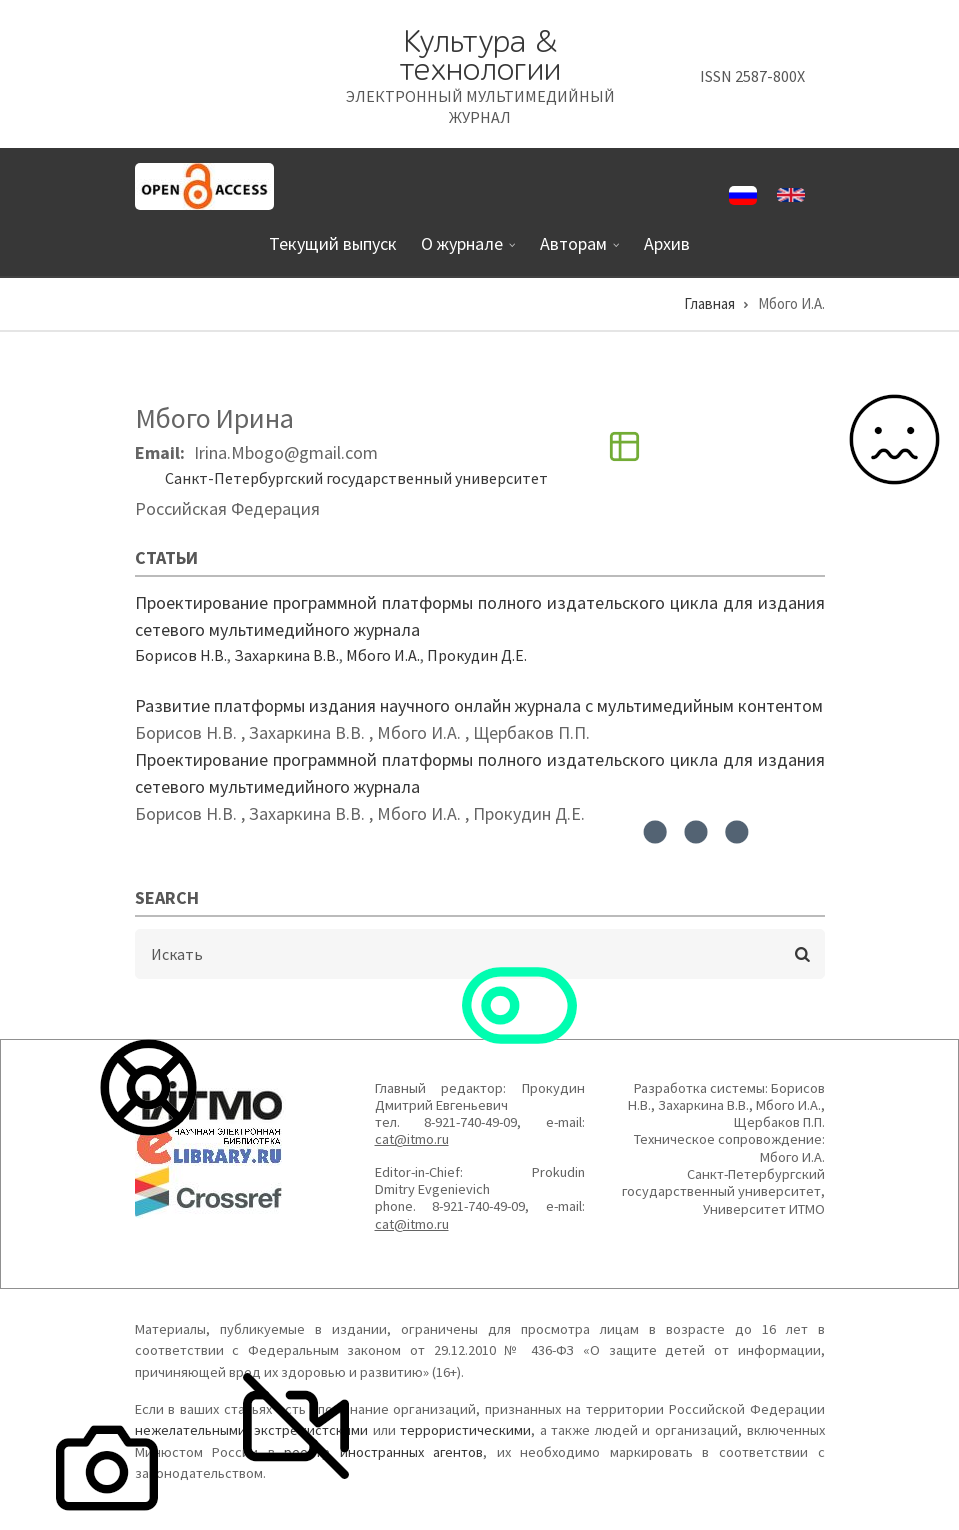  Describe the element at coordinates (894, 439) in the screenshot. I see `indicates an error or something went wrong` at that location.